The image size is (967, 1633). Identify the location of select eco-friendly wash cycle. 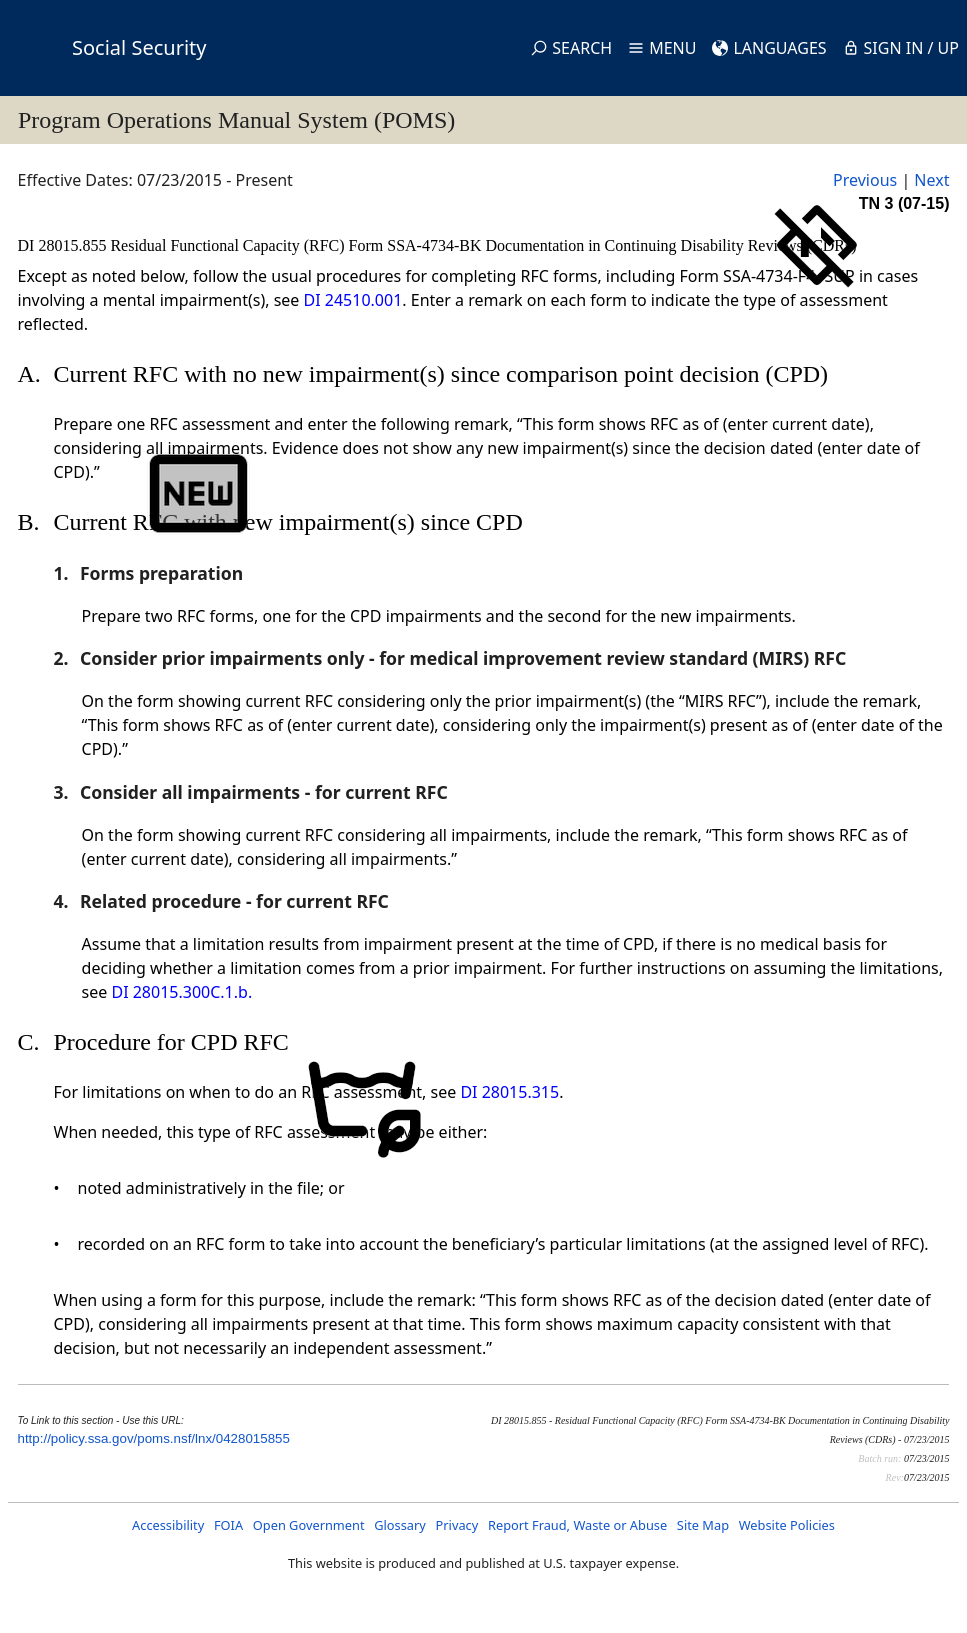
(362, 1099).